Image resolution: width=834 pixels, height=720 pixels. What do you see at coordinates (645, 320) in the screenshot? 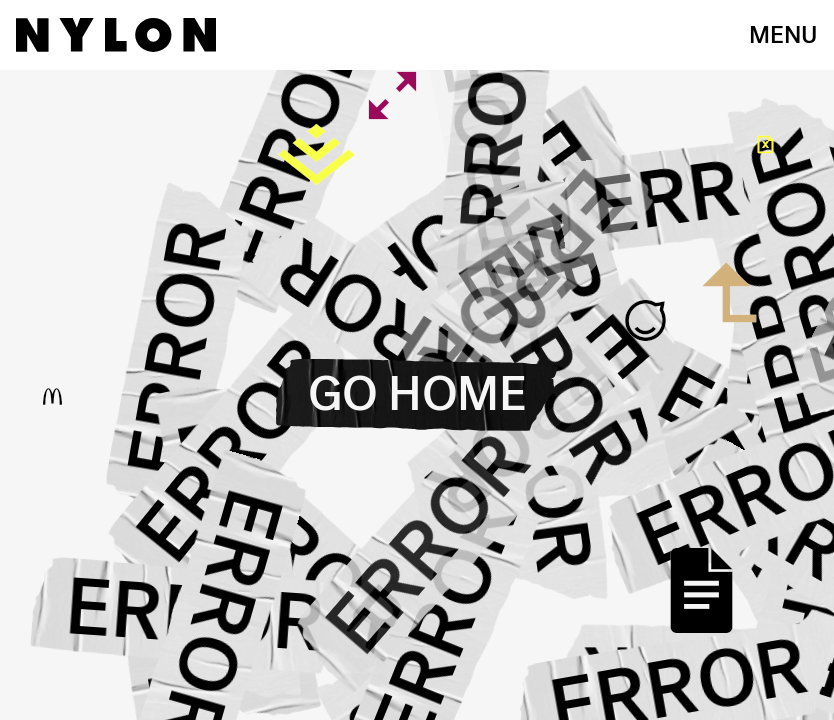
I see `open the Staffbase employee communications app` at bounding box center [645, 320].